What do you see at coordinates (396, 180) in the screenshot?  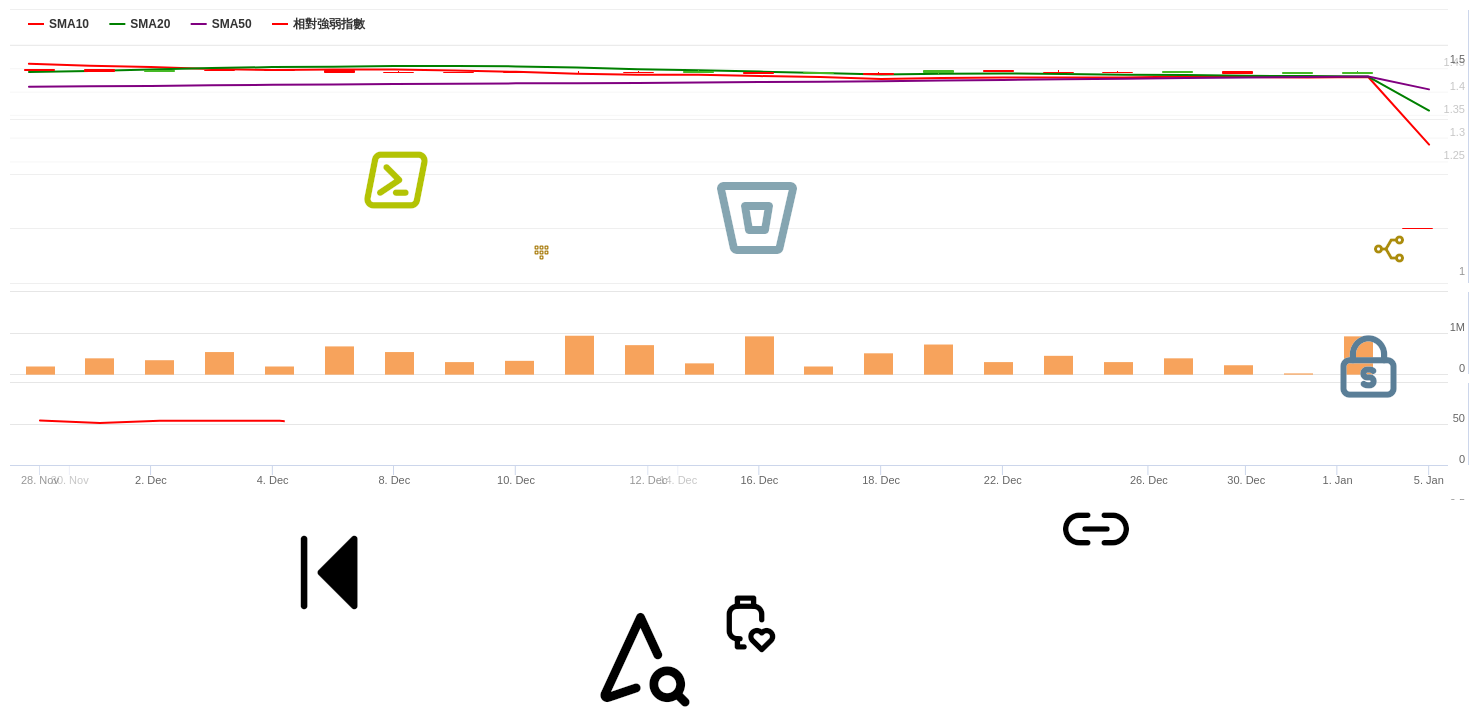 I see `open powershell terminal` at bounding box center [396, 180].